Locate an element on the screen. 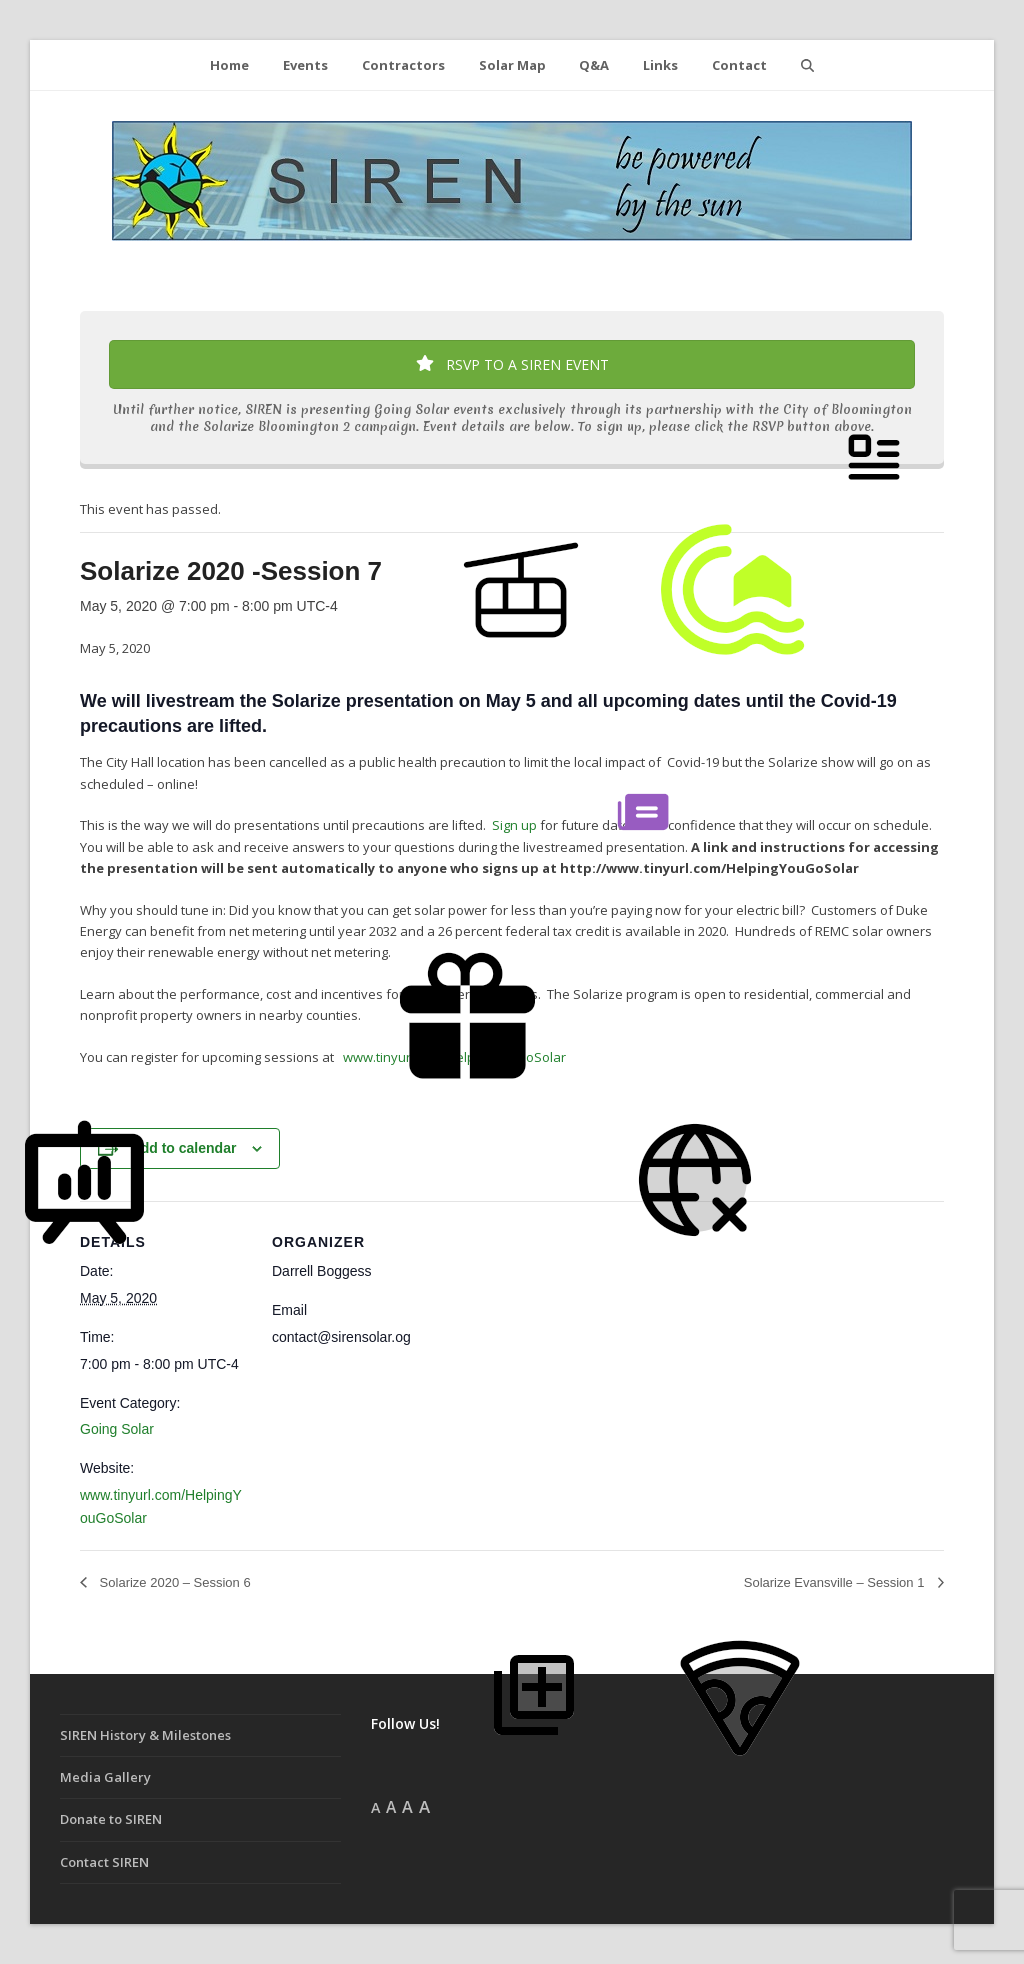 The height and width of the screenshot is (1964, 1024). view news or articles is located at coordinates (645, 812).